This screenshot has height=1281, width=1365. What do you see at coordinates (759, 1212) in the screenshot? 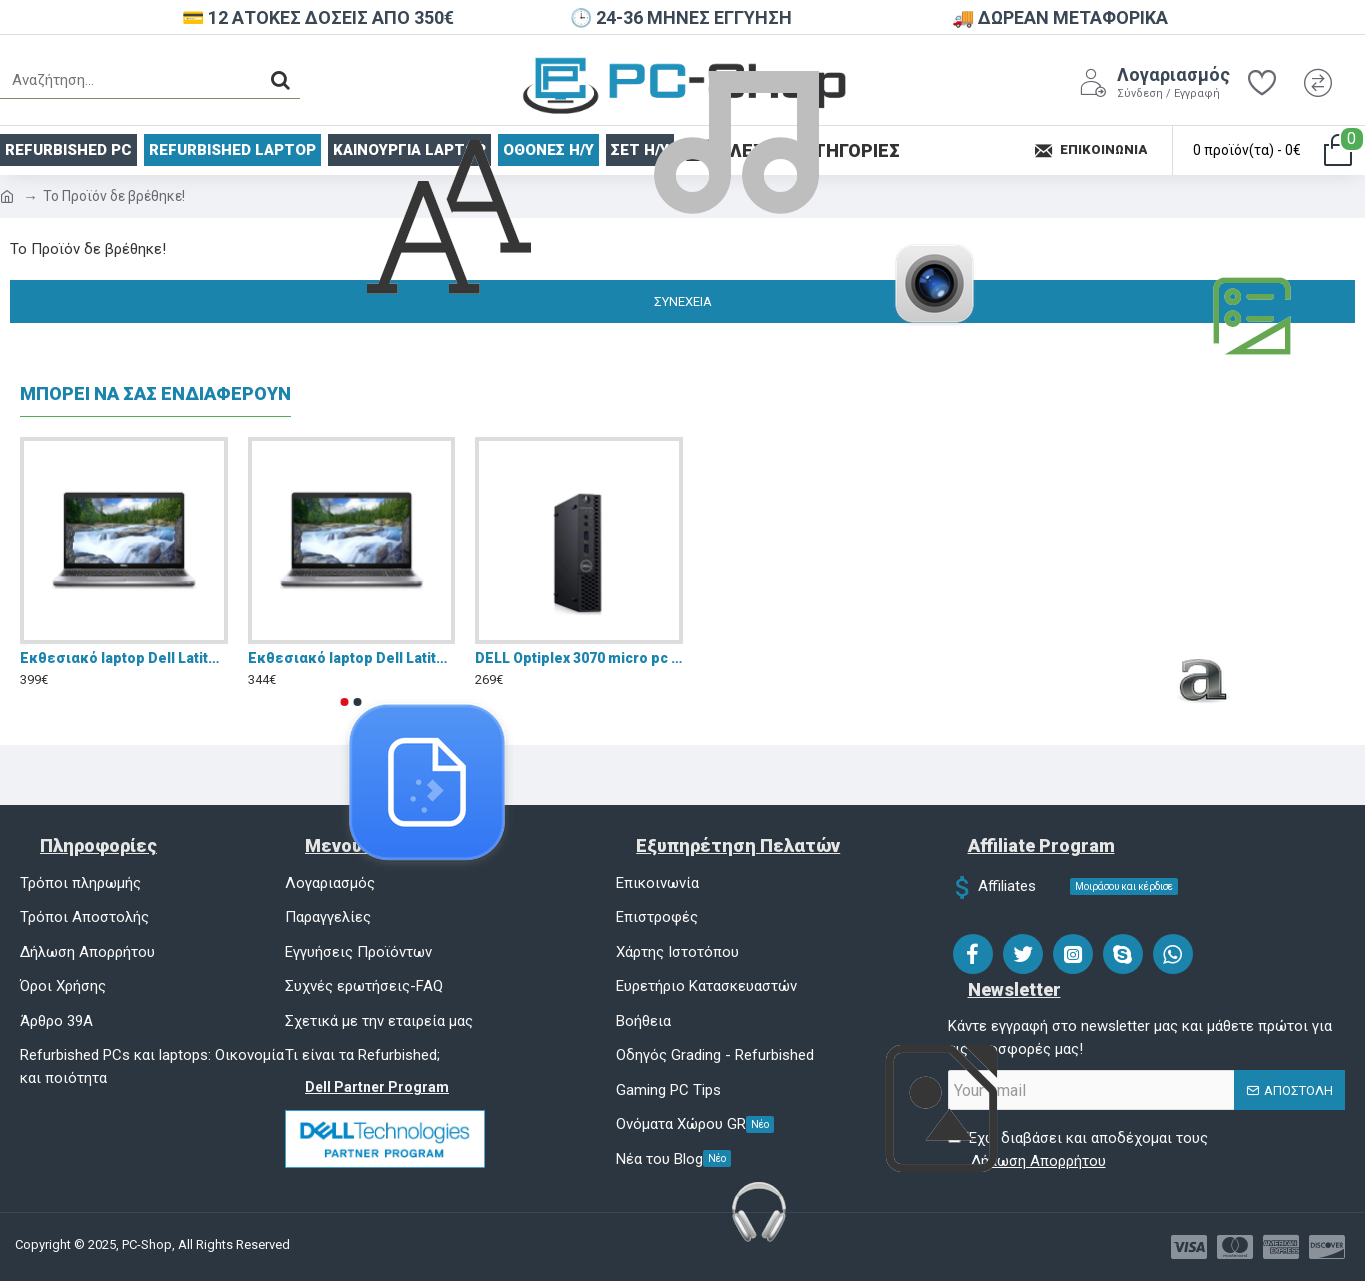
I see `connect bluetooth headphones` at bounding box center [759, 1212].